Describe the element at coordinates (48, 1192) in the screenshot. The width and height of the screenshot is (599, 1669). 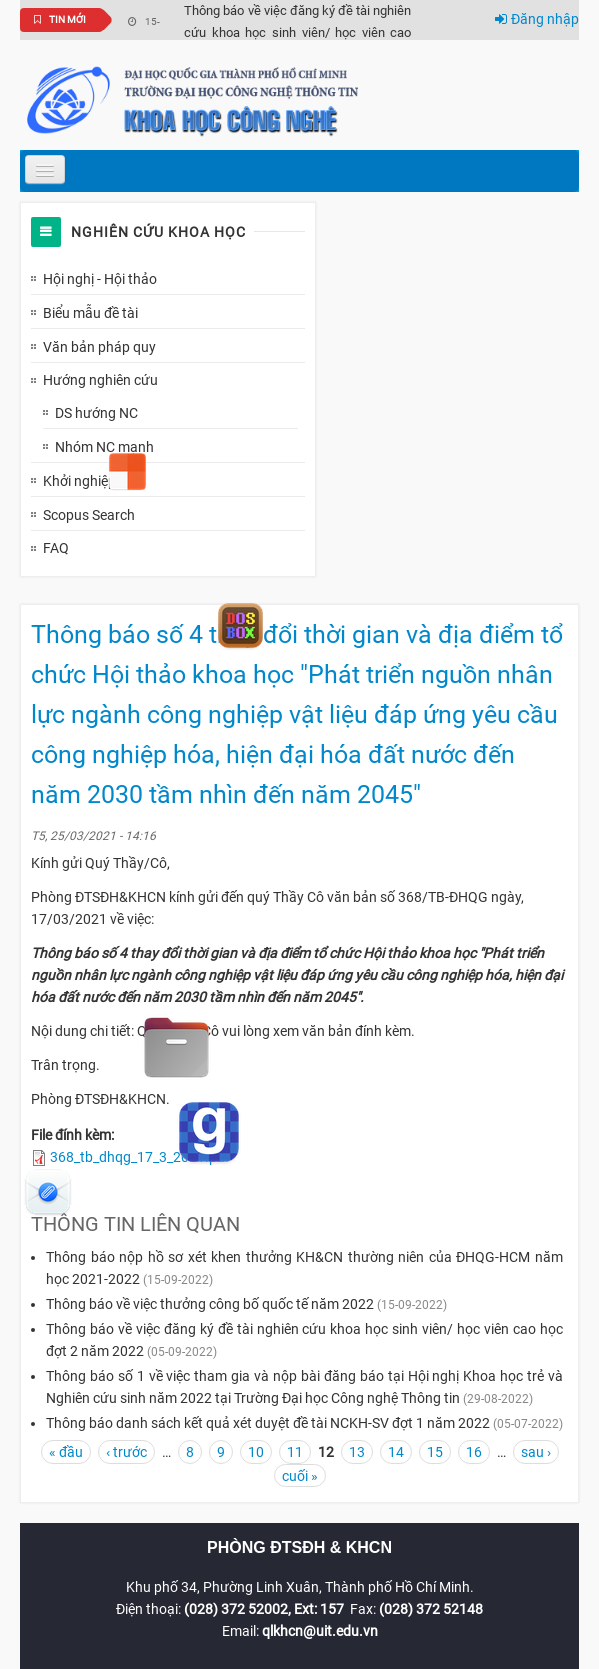
I see `open email attachment viewer` at that location.